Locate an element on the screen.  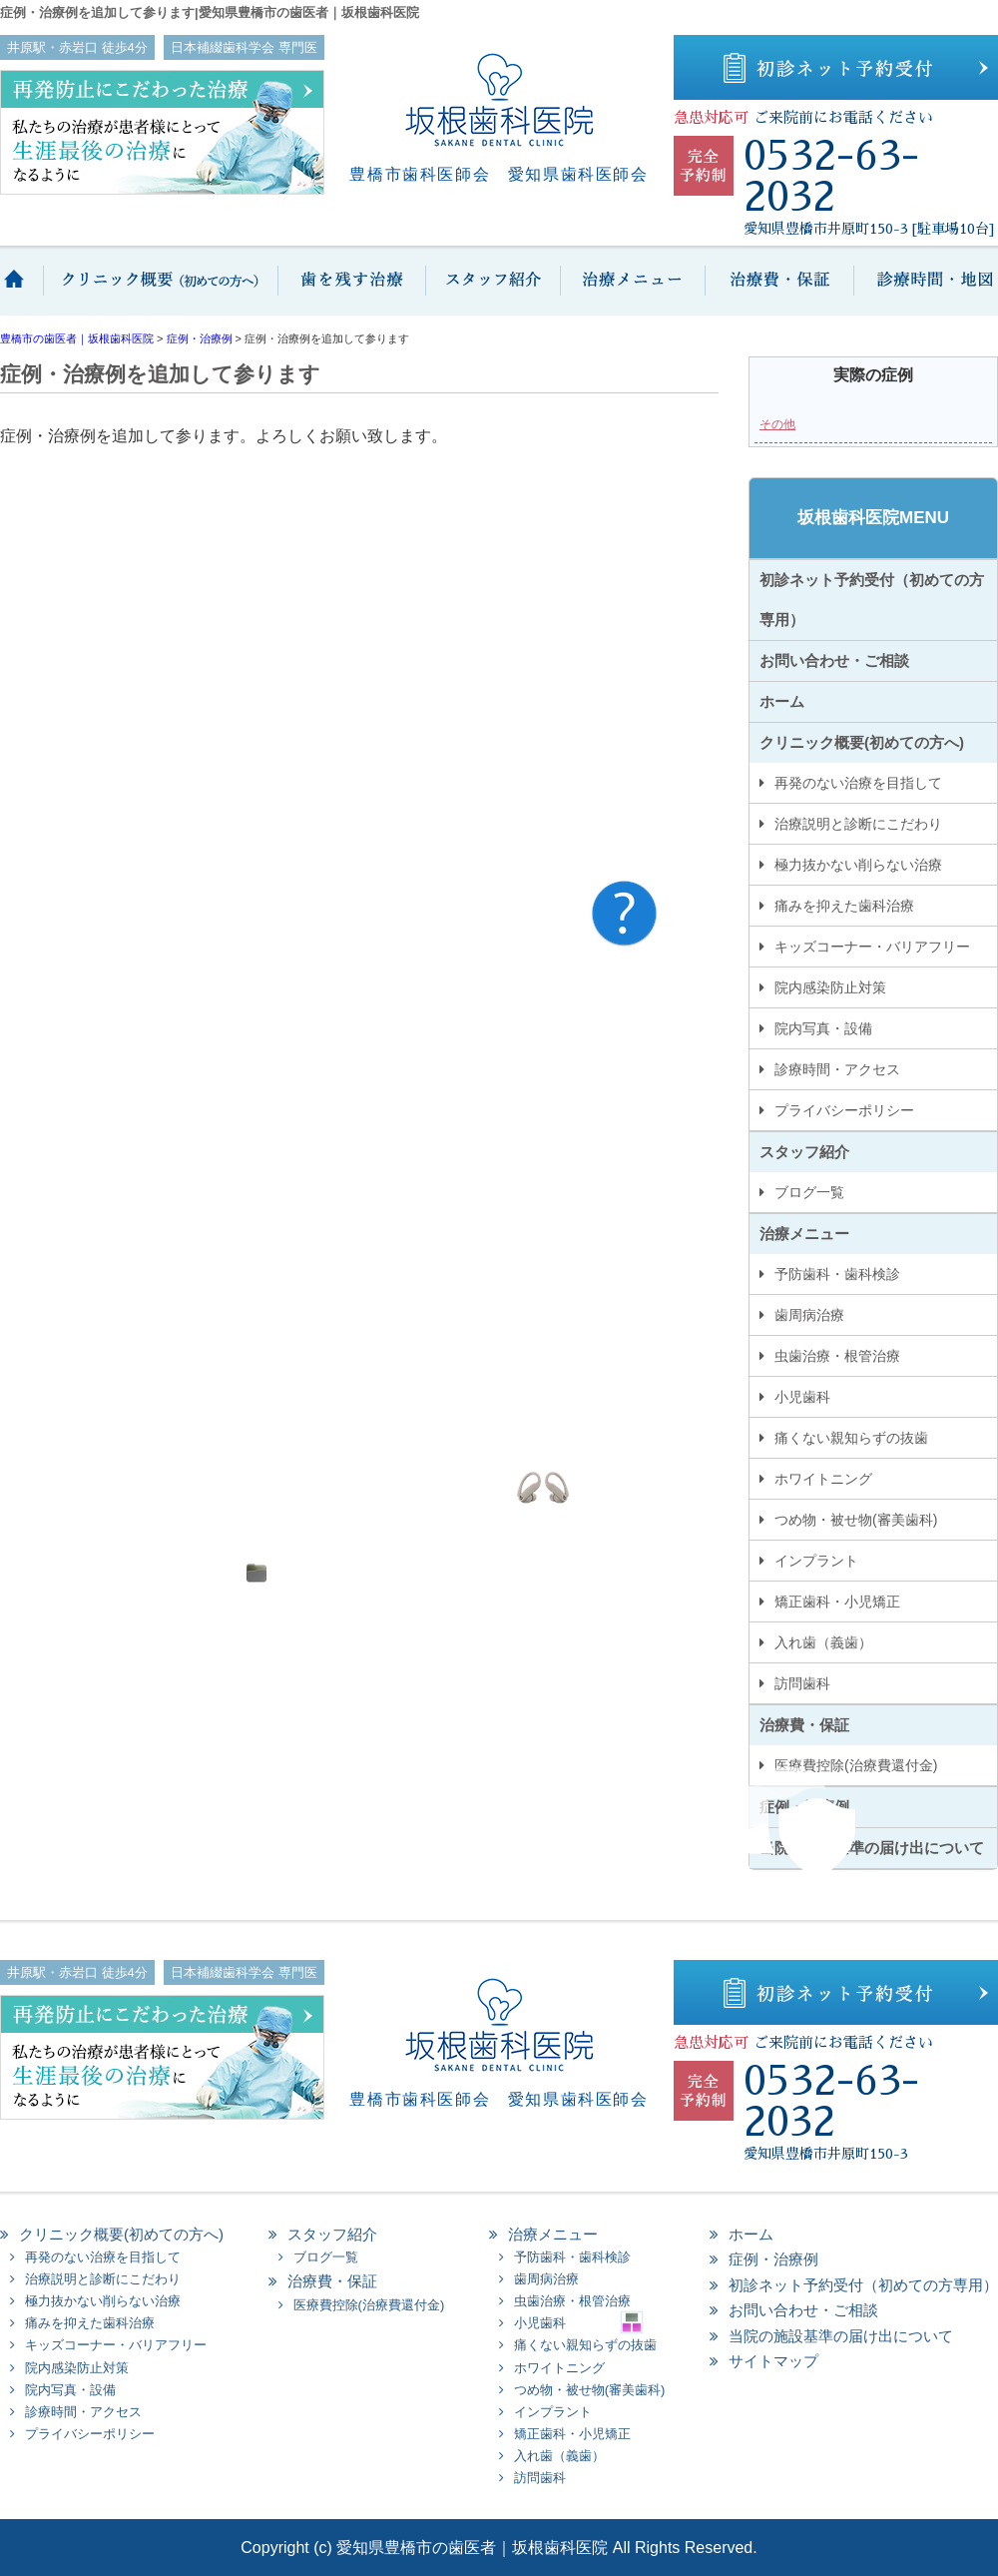
select all items in the current view is located at coordinates (632, 2322).